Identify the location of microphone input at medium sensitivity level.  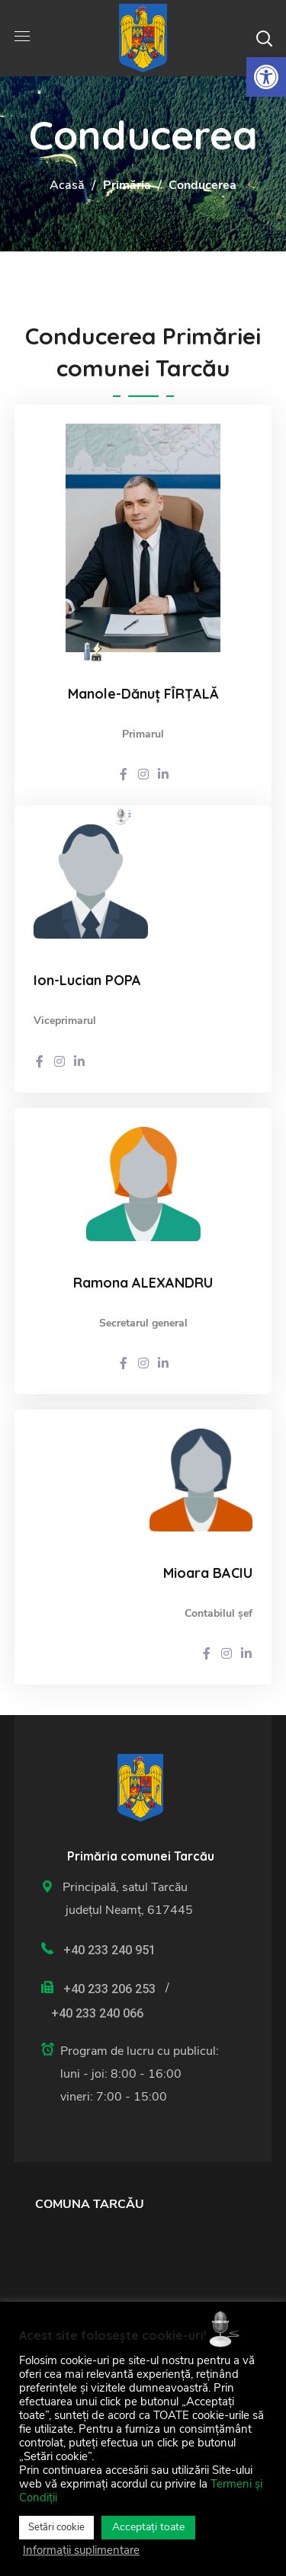
(124, 817).